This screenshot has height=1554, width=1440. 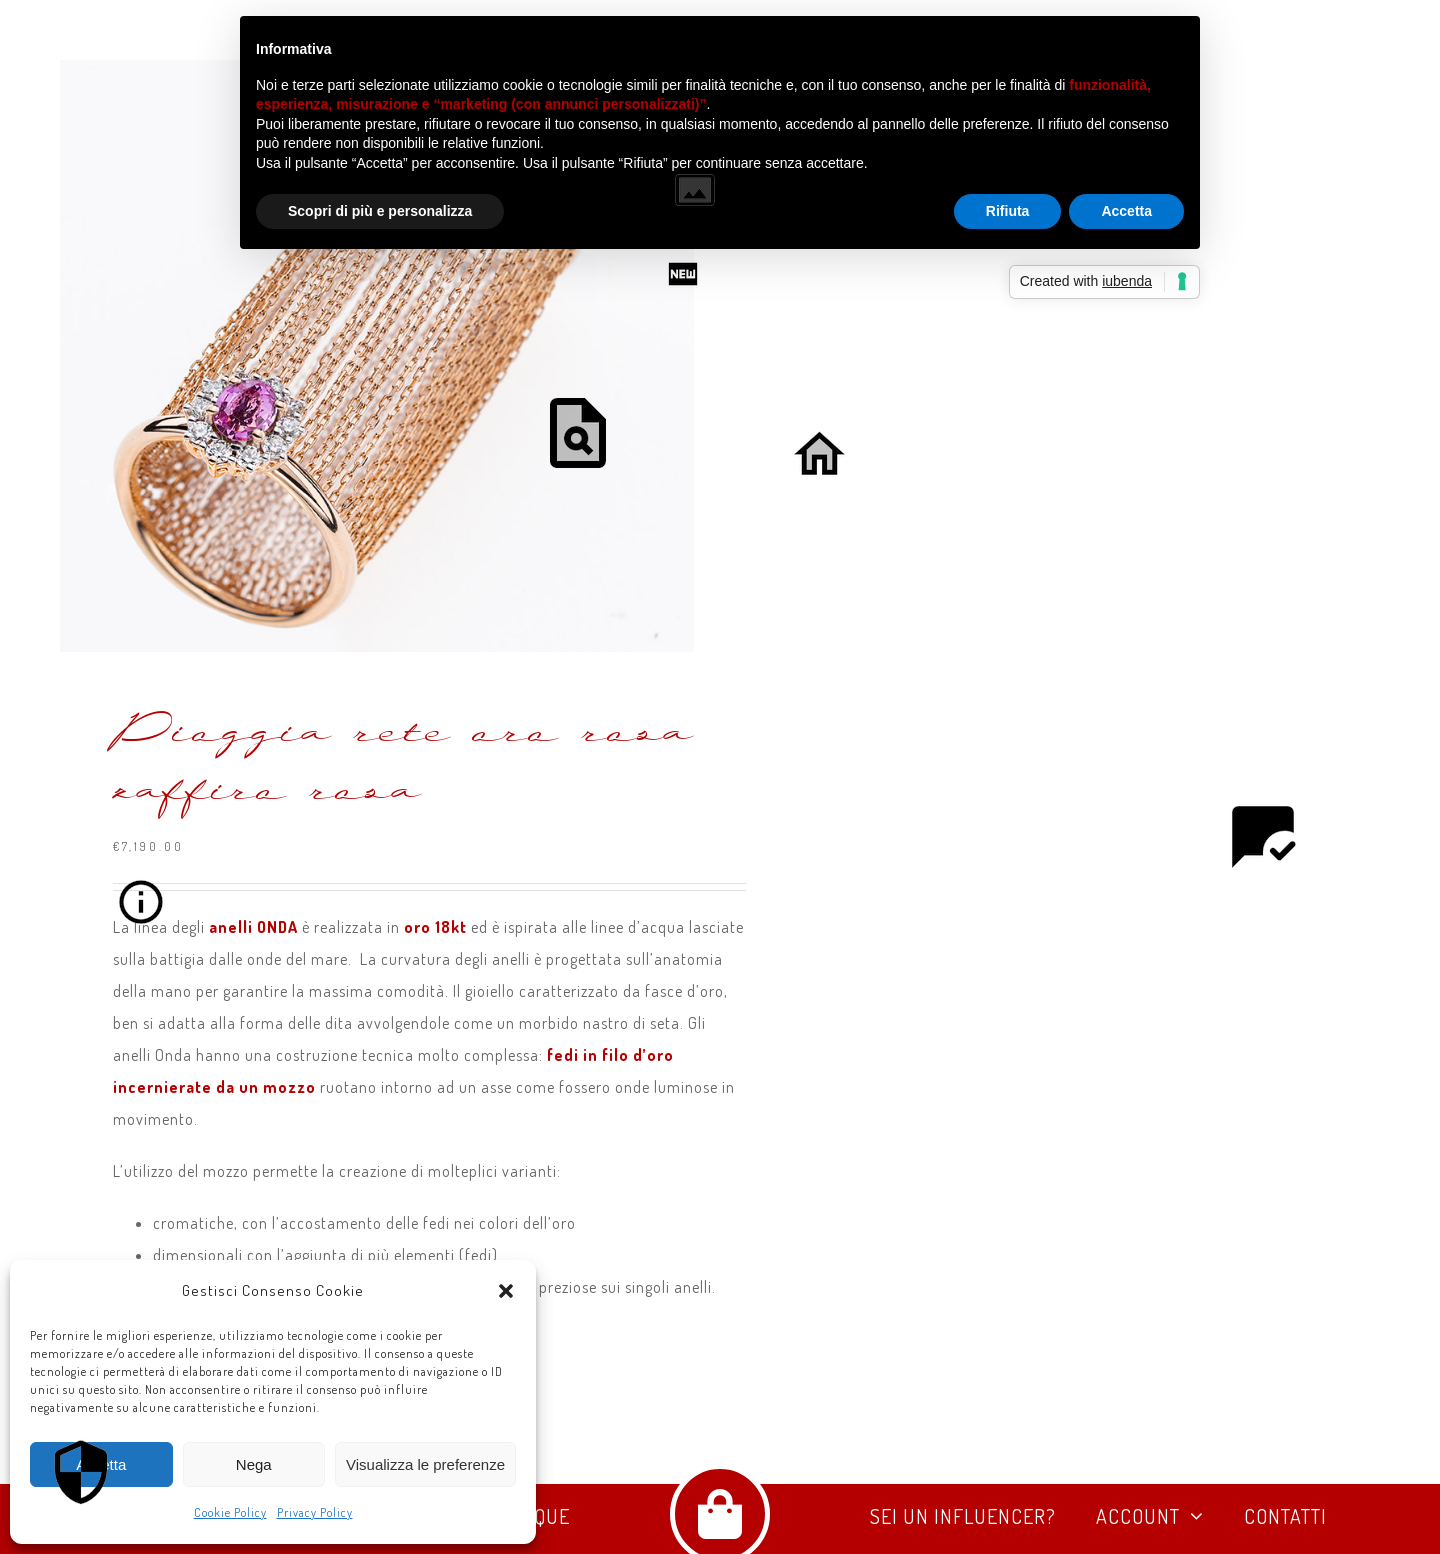 I want to click on view more information or details, so click(x=141, y=902).